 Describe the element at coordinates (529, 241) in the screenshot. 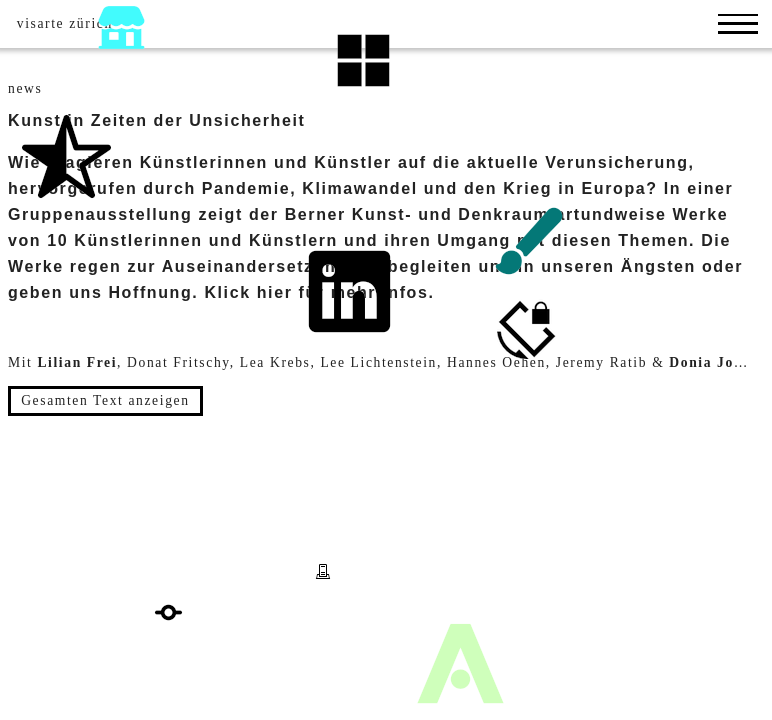

I see `access drawing or painting tools` at that location.